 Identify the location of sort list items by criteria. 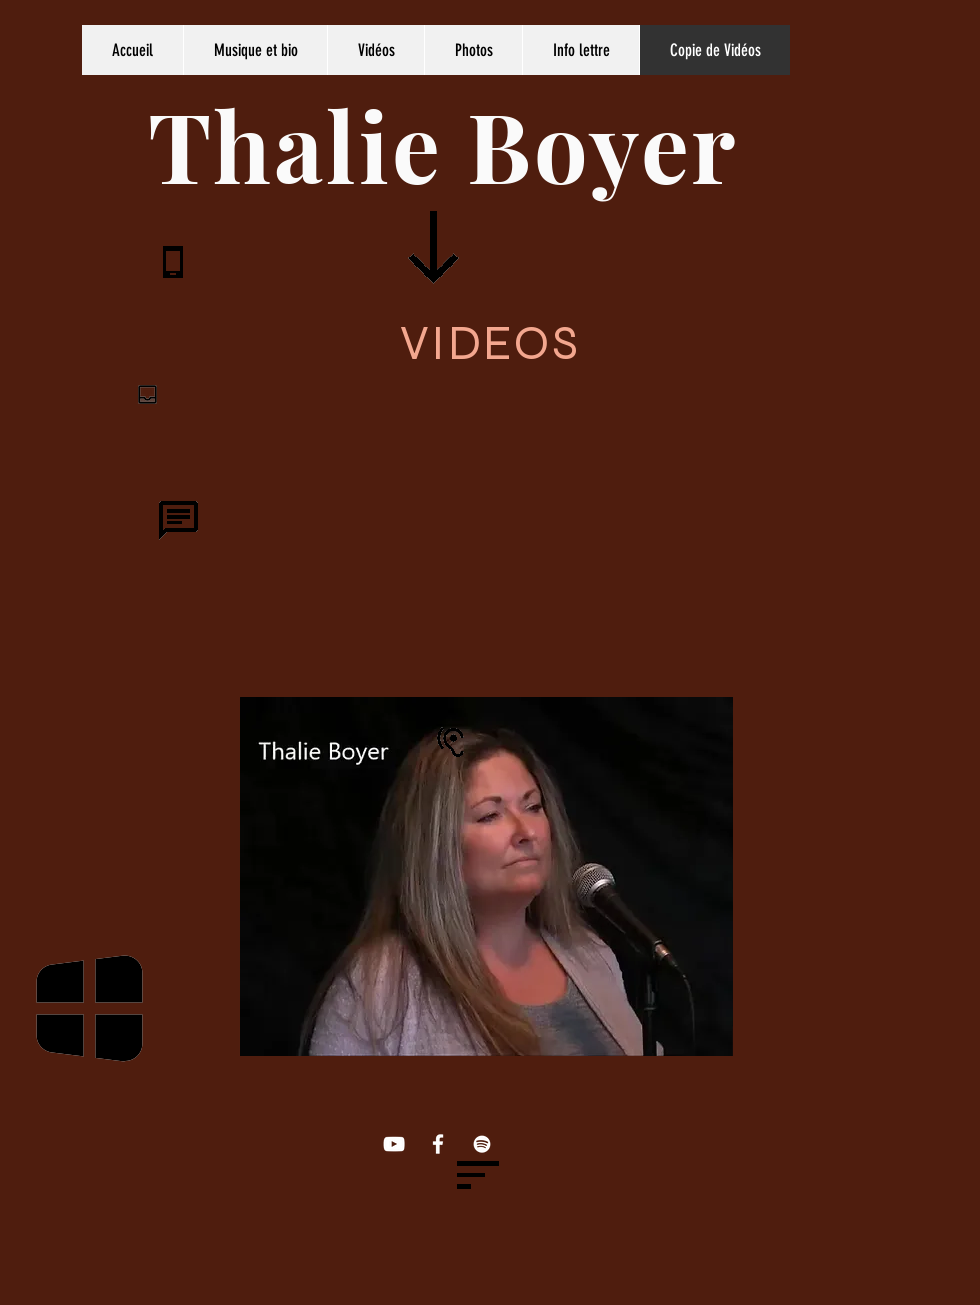
(478, 1175).